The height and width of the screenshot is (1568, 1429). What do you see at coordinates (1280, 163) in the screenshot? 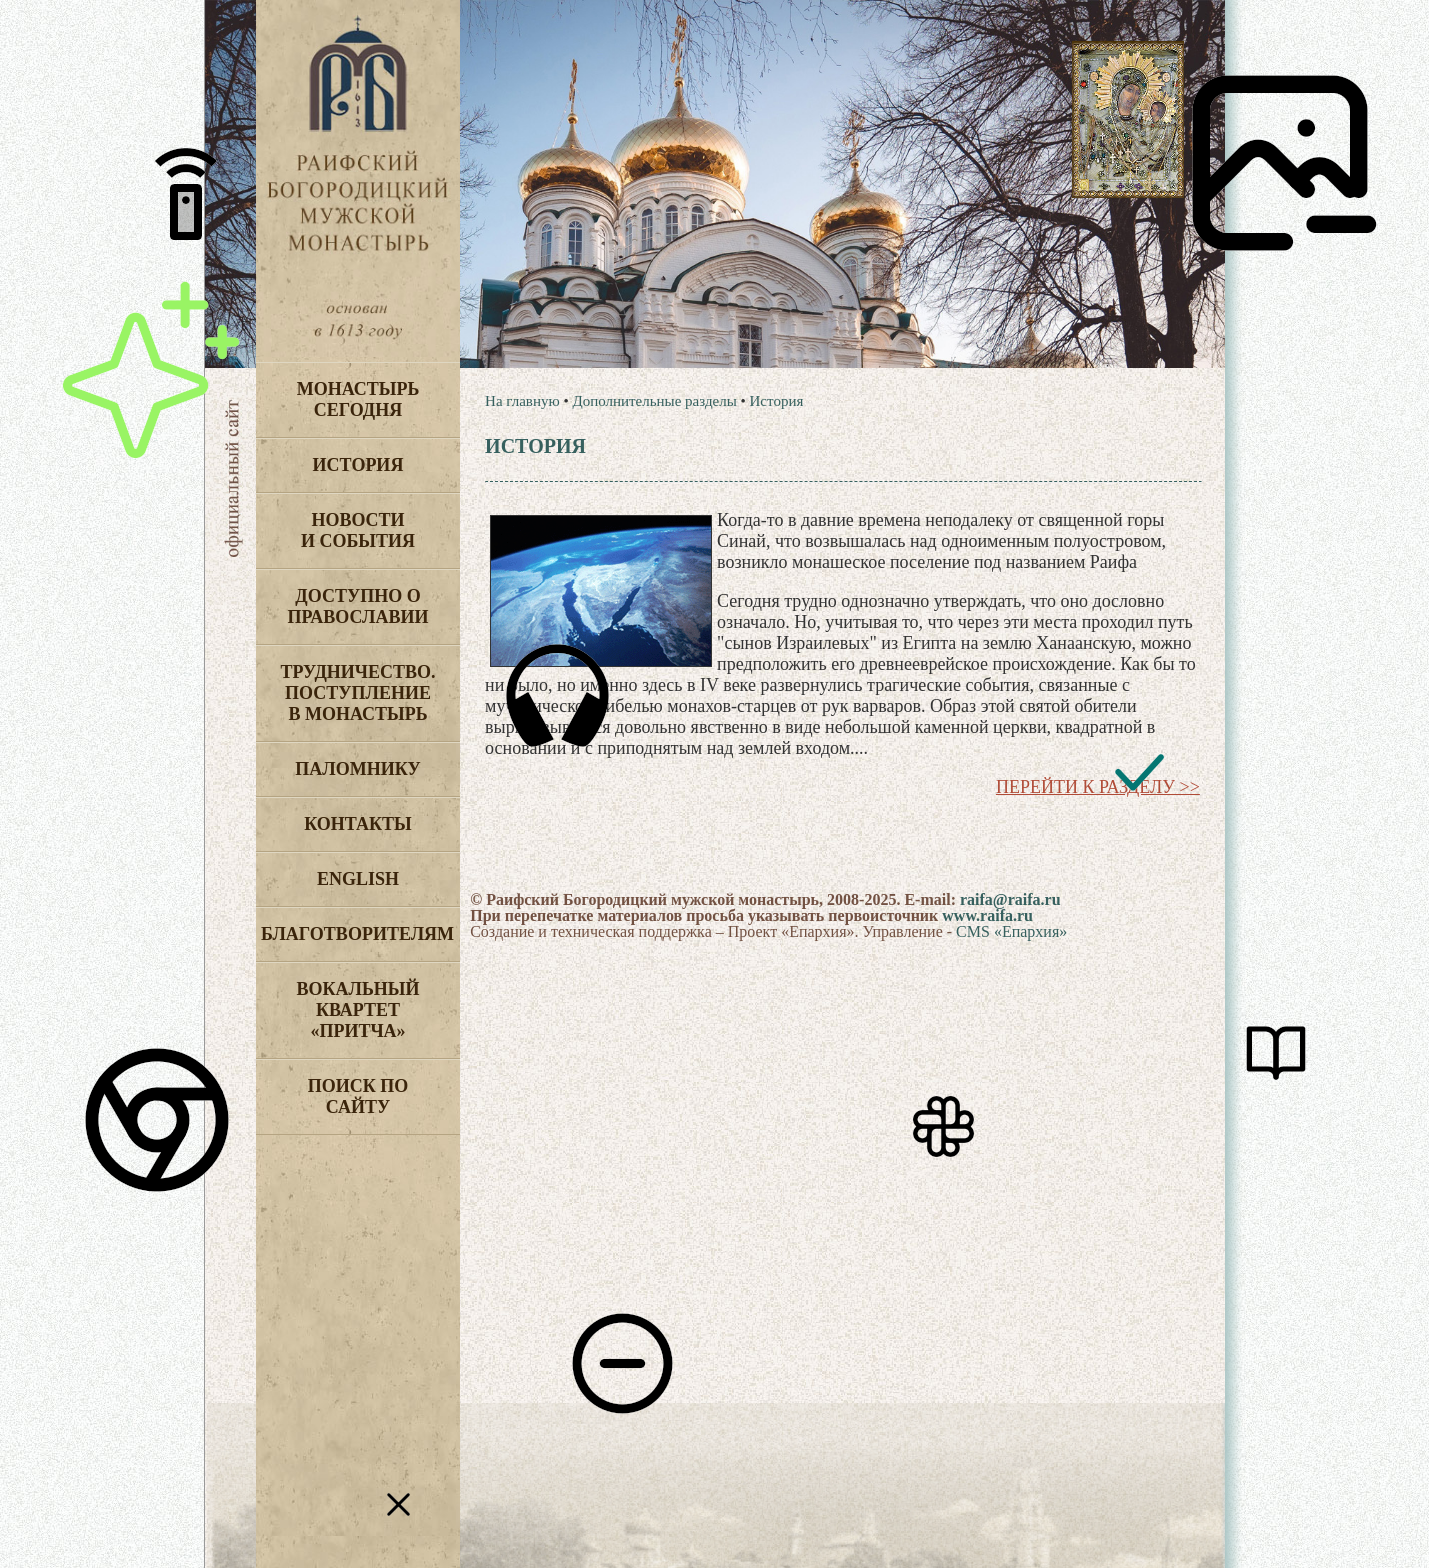
I see `remove a photo from your collection` at bounding box center [1280, 163].